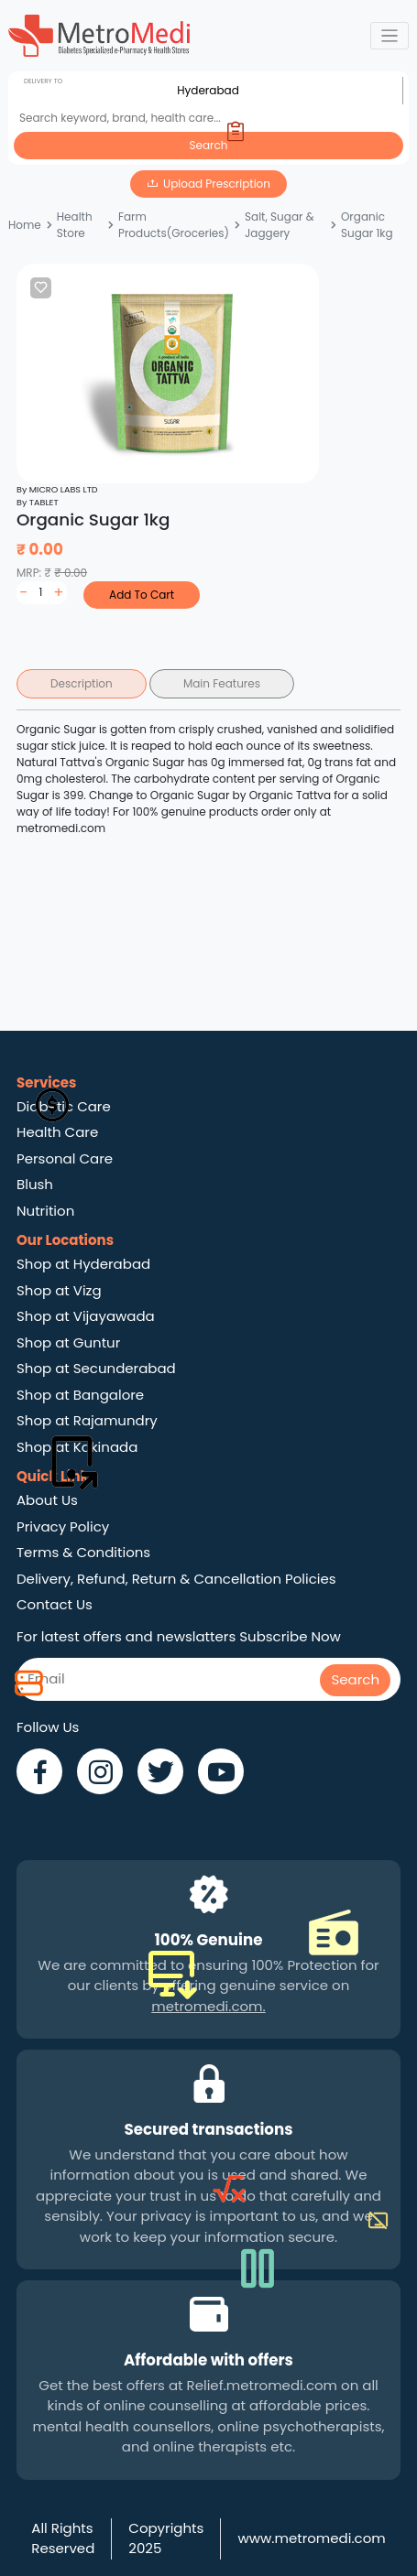 The width and height of the screenshot is (417, 2576). I want to click on download to desktop computer, so click(171, 1974).